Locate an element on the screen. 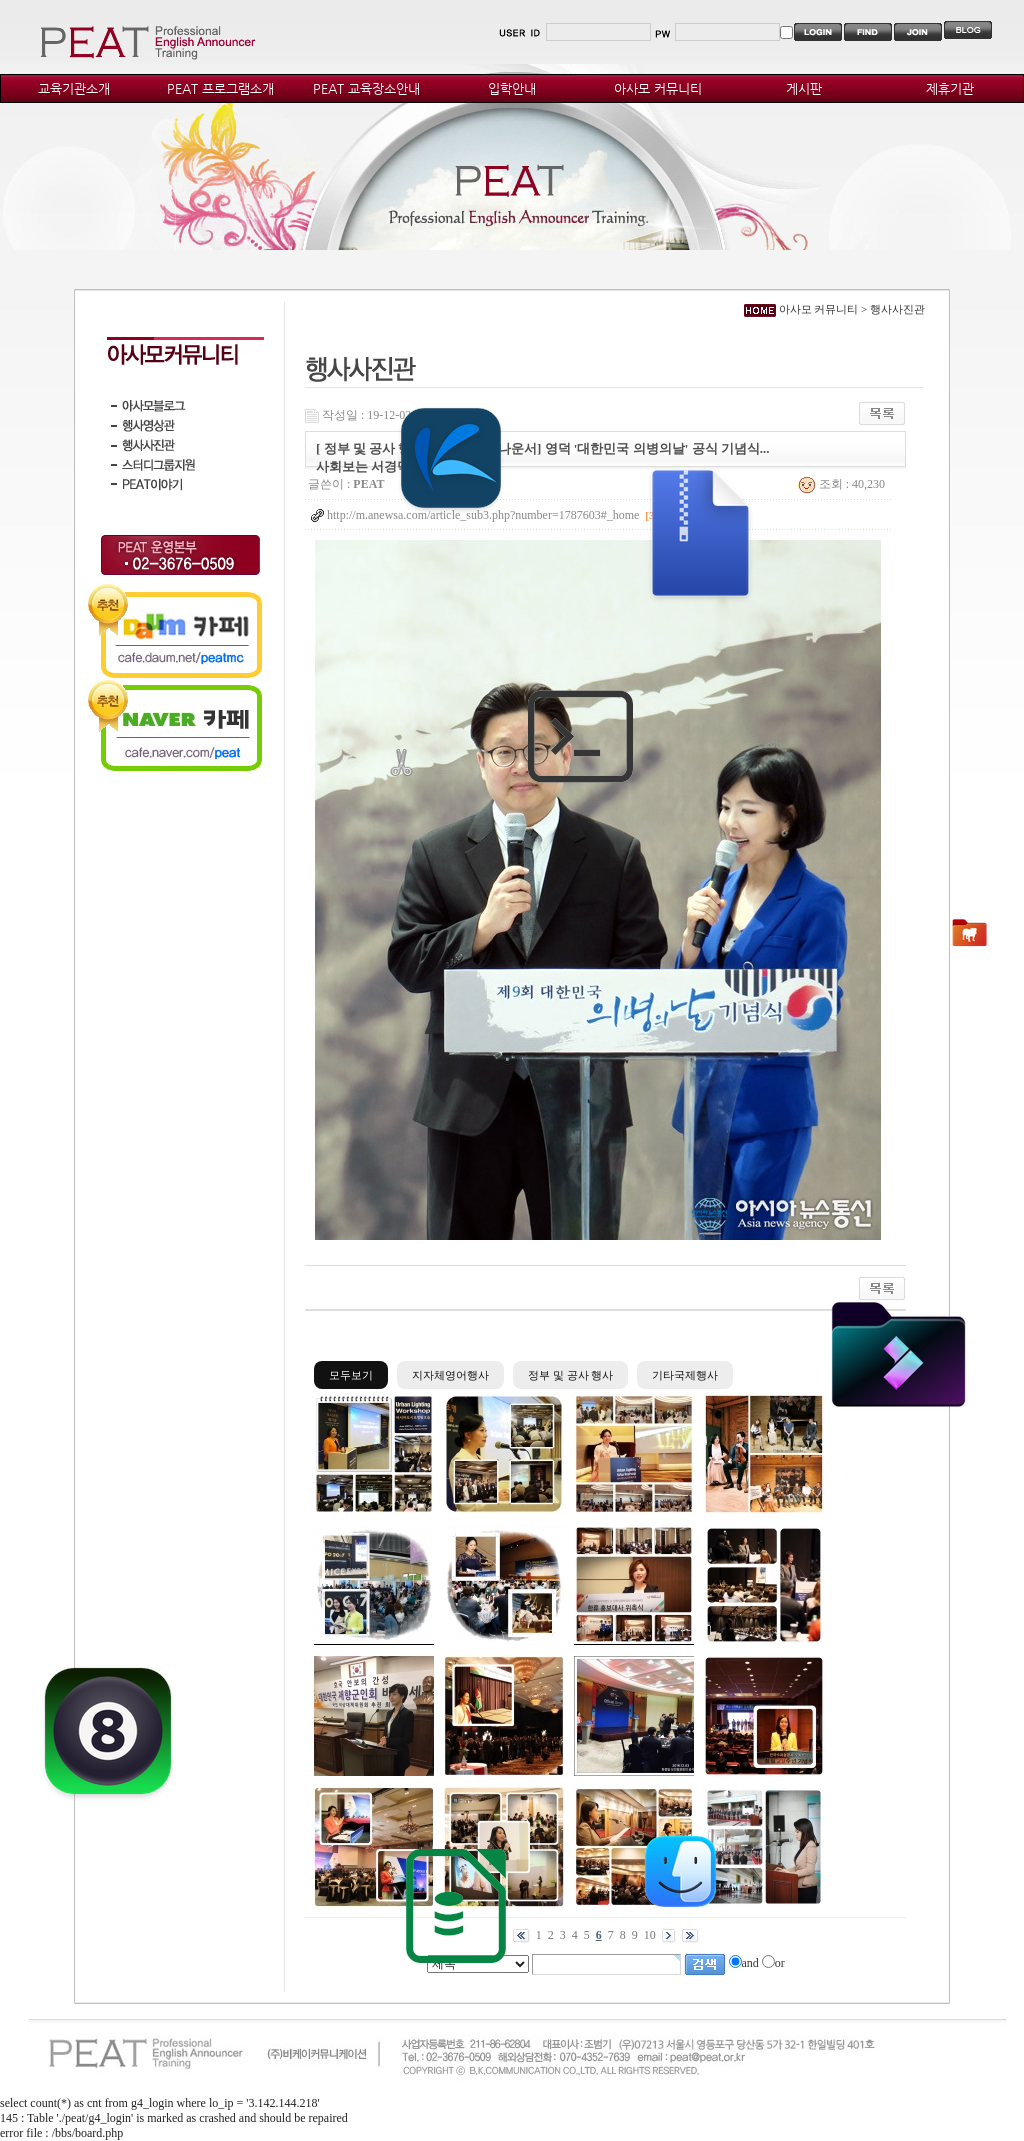 Image resolution: width=1024 pixels, height=2141 pixels. open libreoffice base database application is located at coordinates (456, 1906).